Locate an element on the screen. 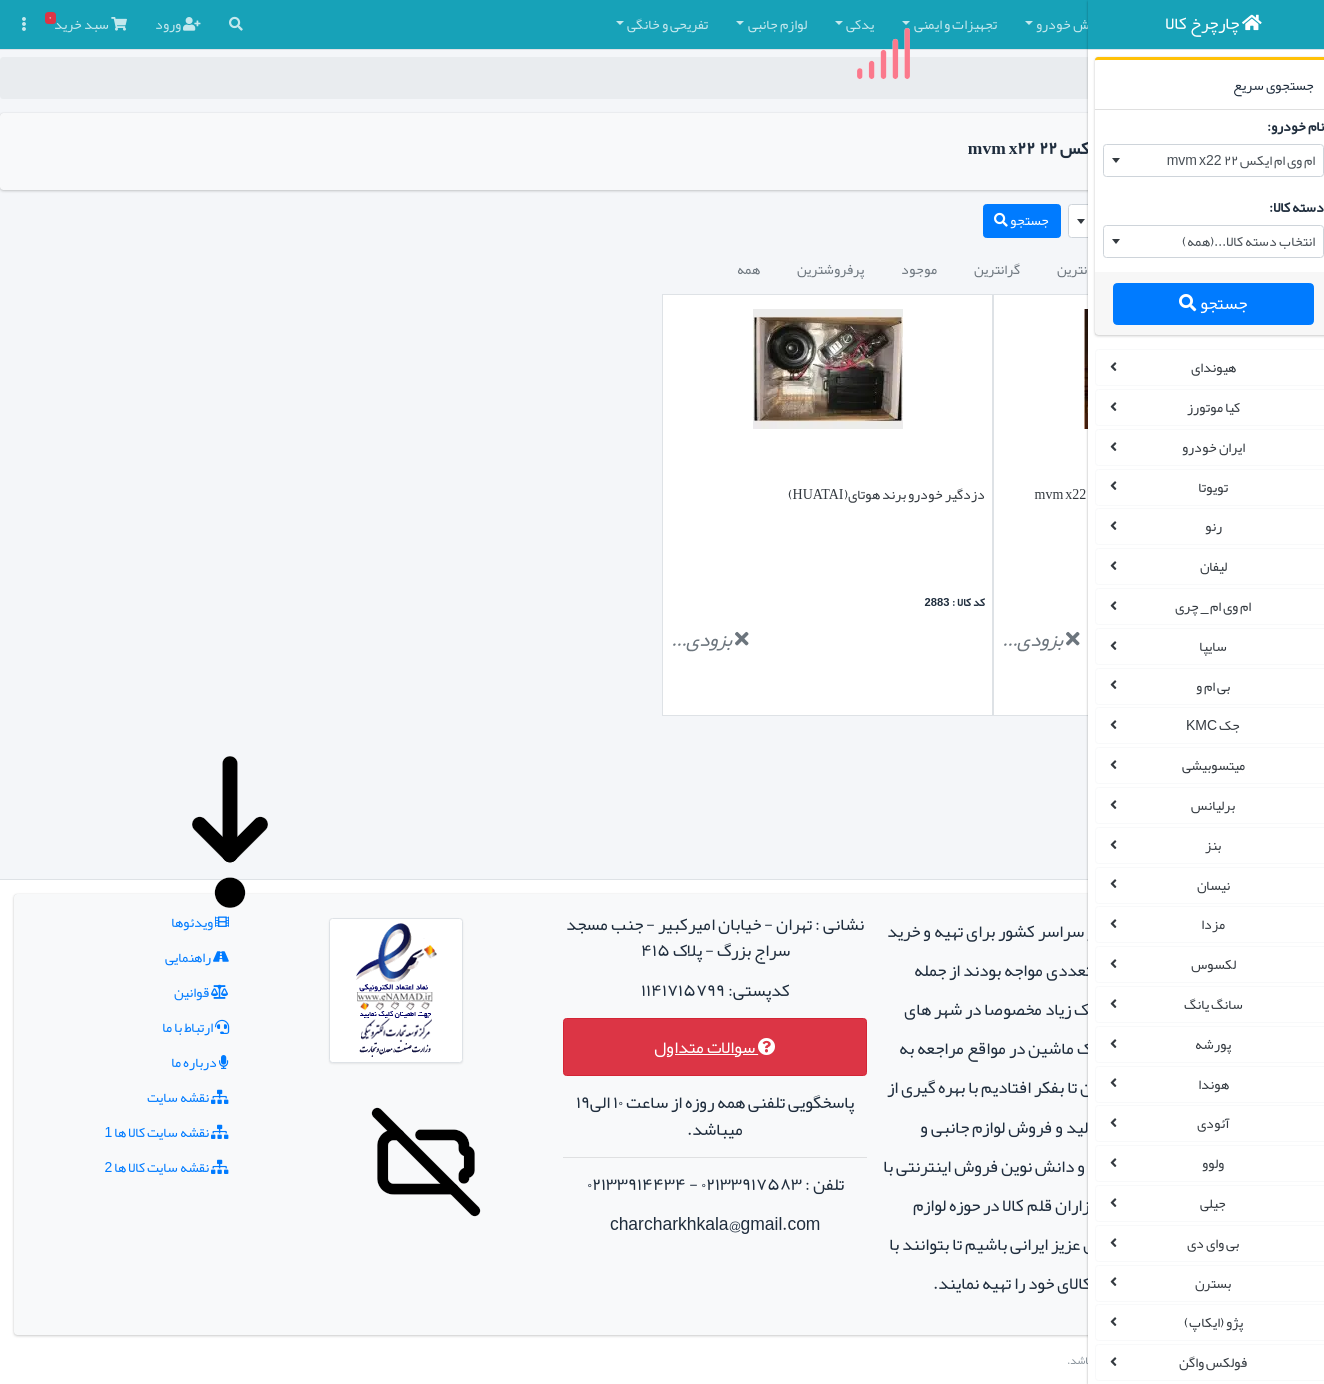  indicates cellular or network signal strength is located at coordinates (883, 53).